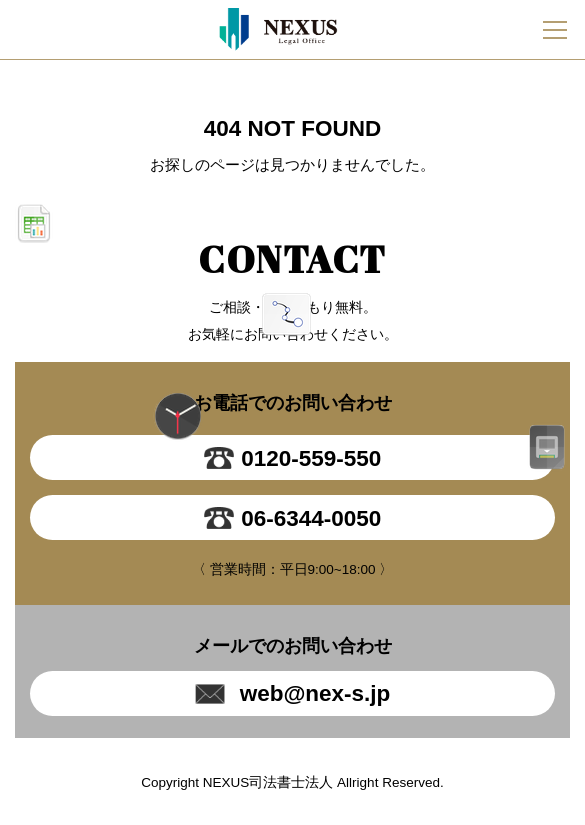 The image size is (585, 825). Describe the element at coordinates (178, 416) in the screenshot. I see `indicates a time-sensitive or urgent item` at that location.